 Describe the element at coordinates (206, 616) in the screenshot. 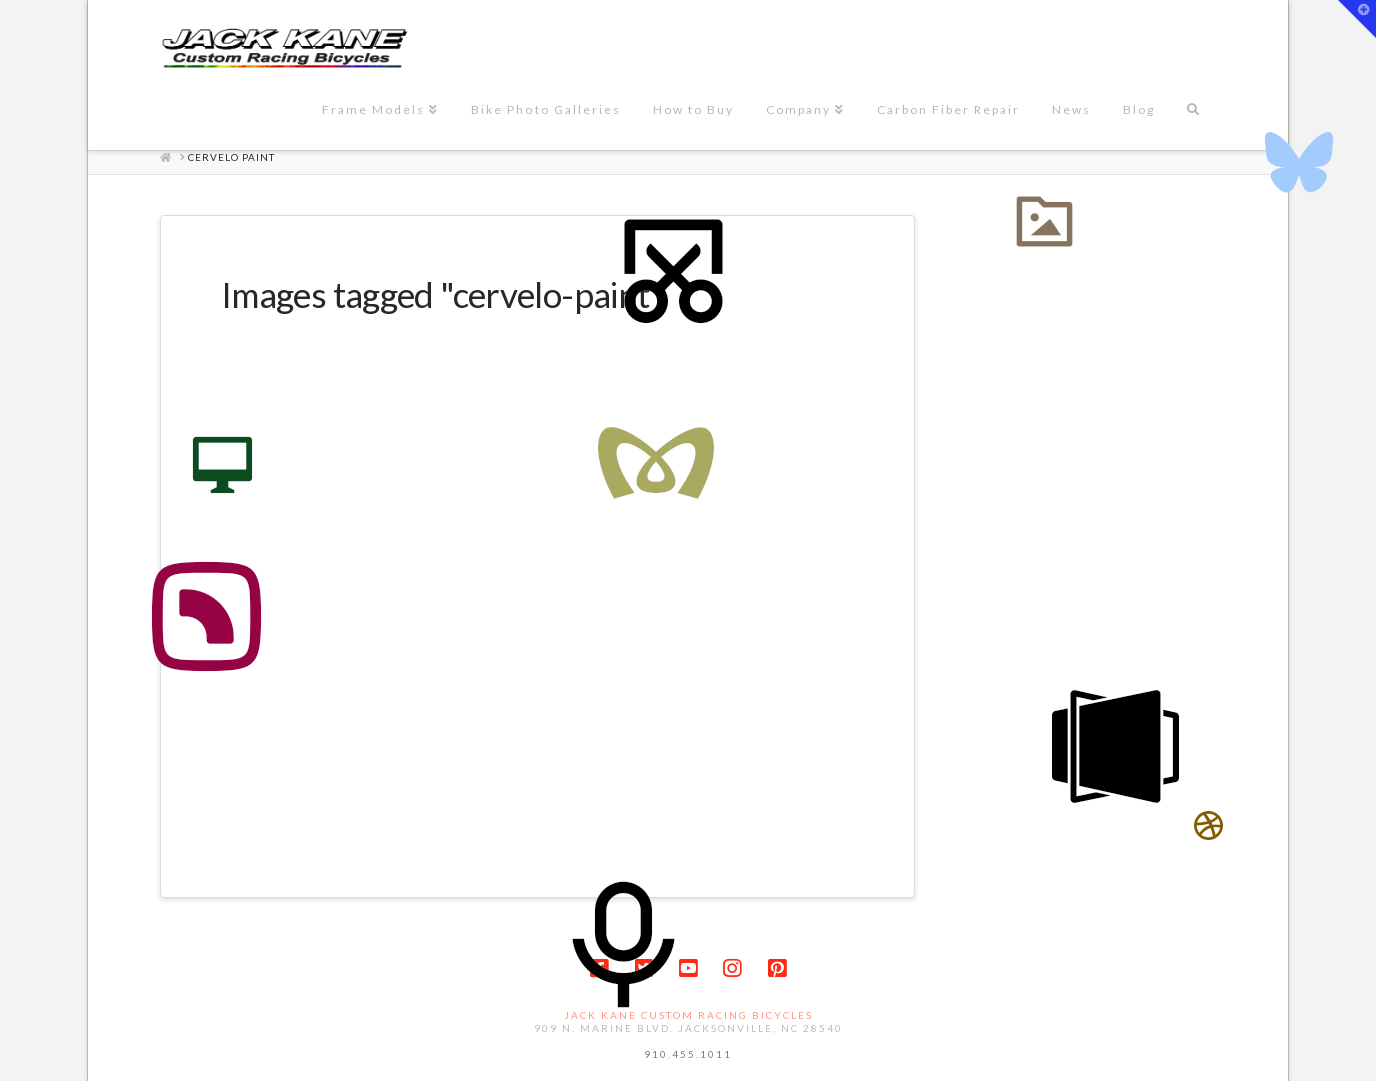

I see `open spectrum app` at that location.